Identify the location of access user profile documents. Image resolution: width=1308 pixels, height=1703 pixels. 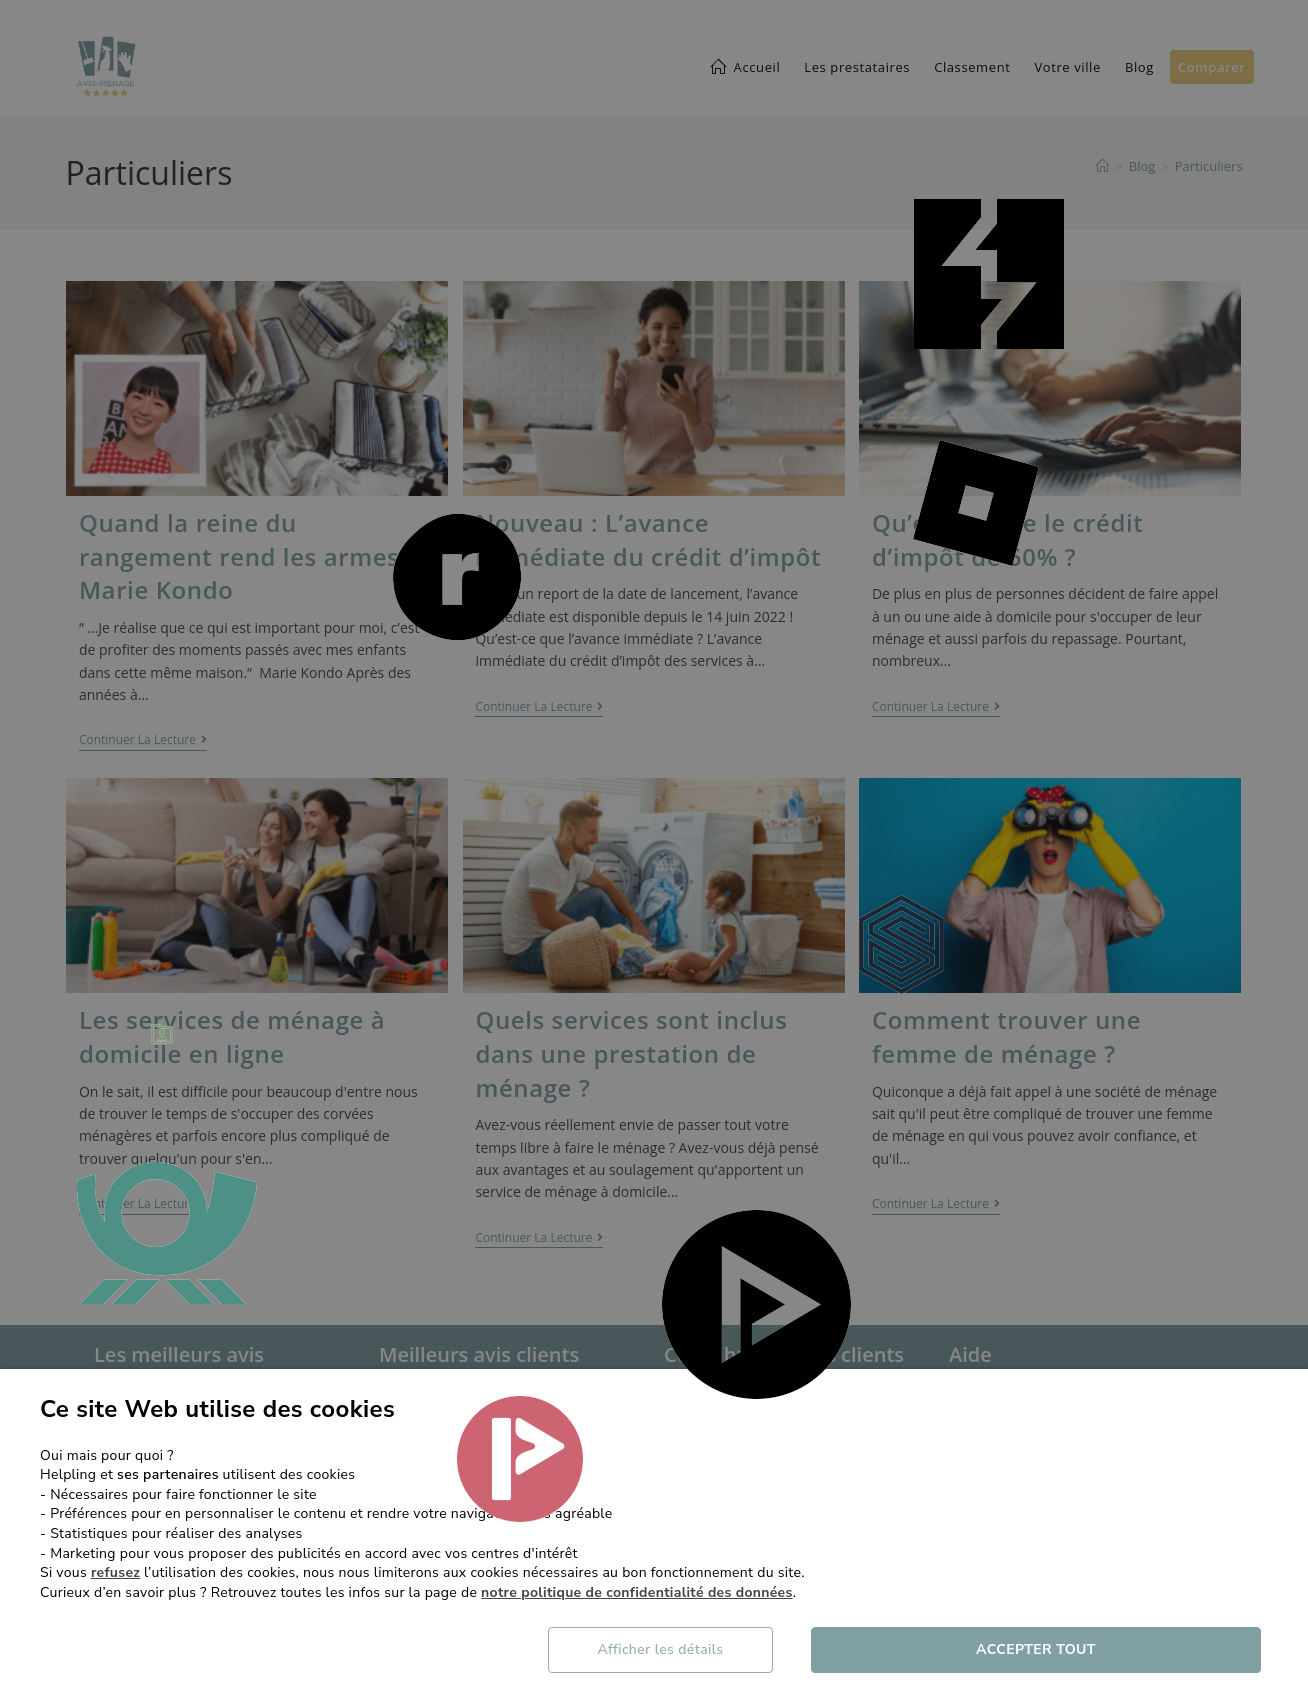
(162, 1034).